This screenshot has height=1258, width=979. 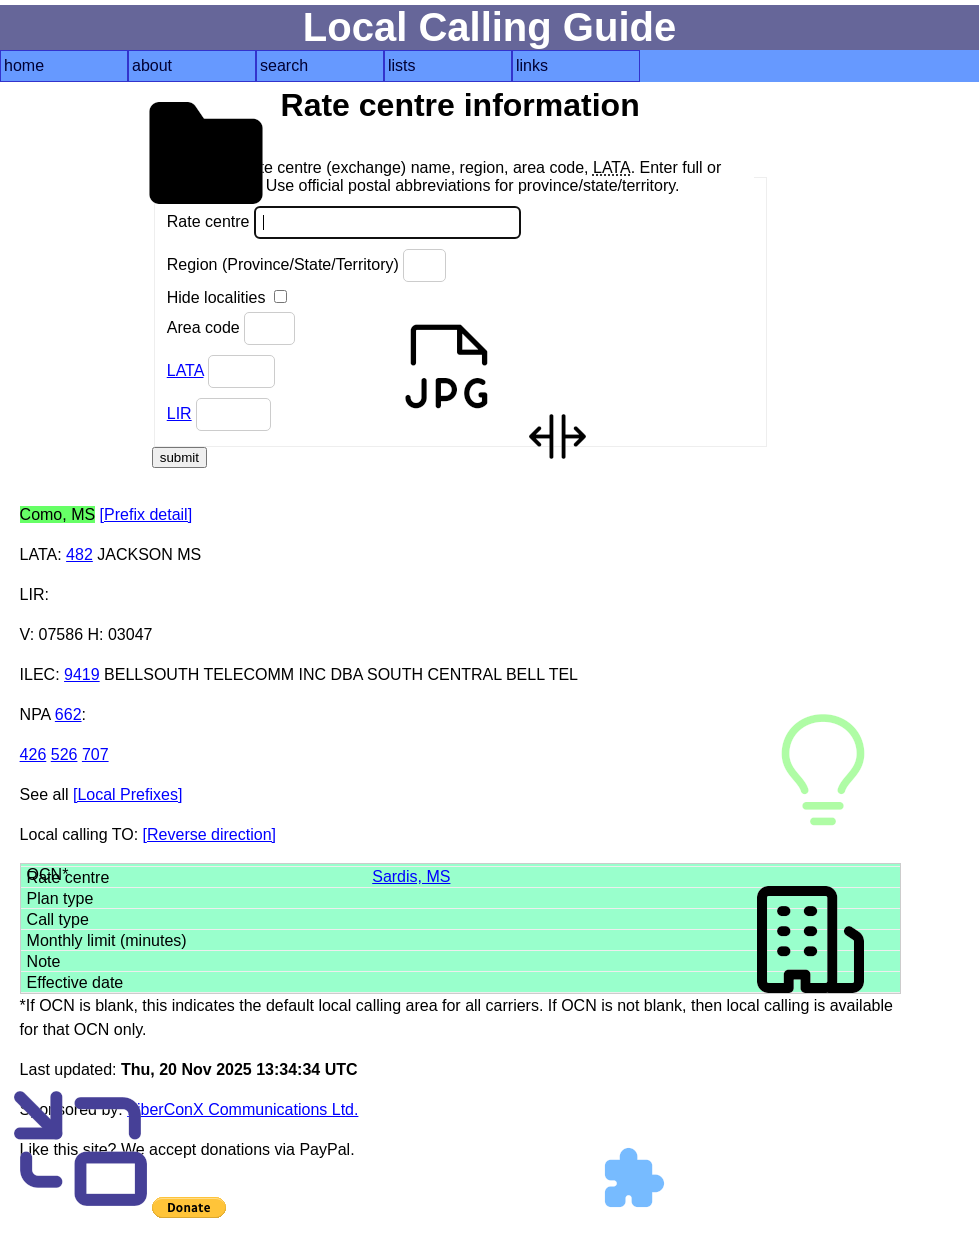 What do you see at coordinates (449, 370) in the screenshot?
I see `view or open a JPG image file` at bounding box center [449, 370].